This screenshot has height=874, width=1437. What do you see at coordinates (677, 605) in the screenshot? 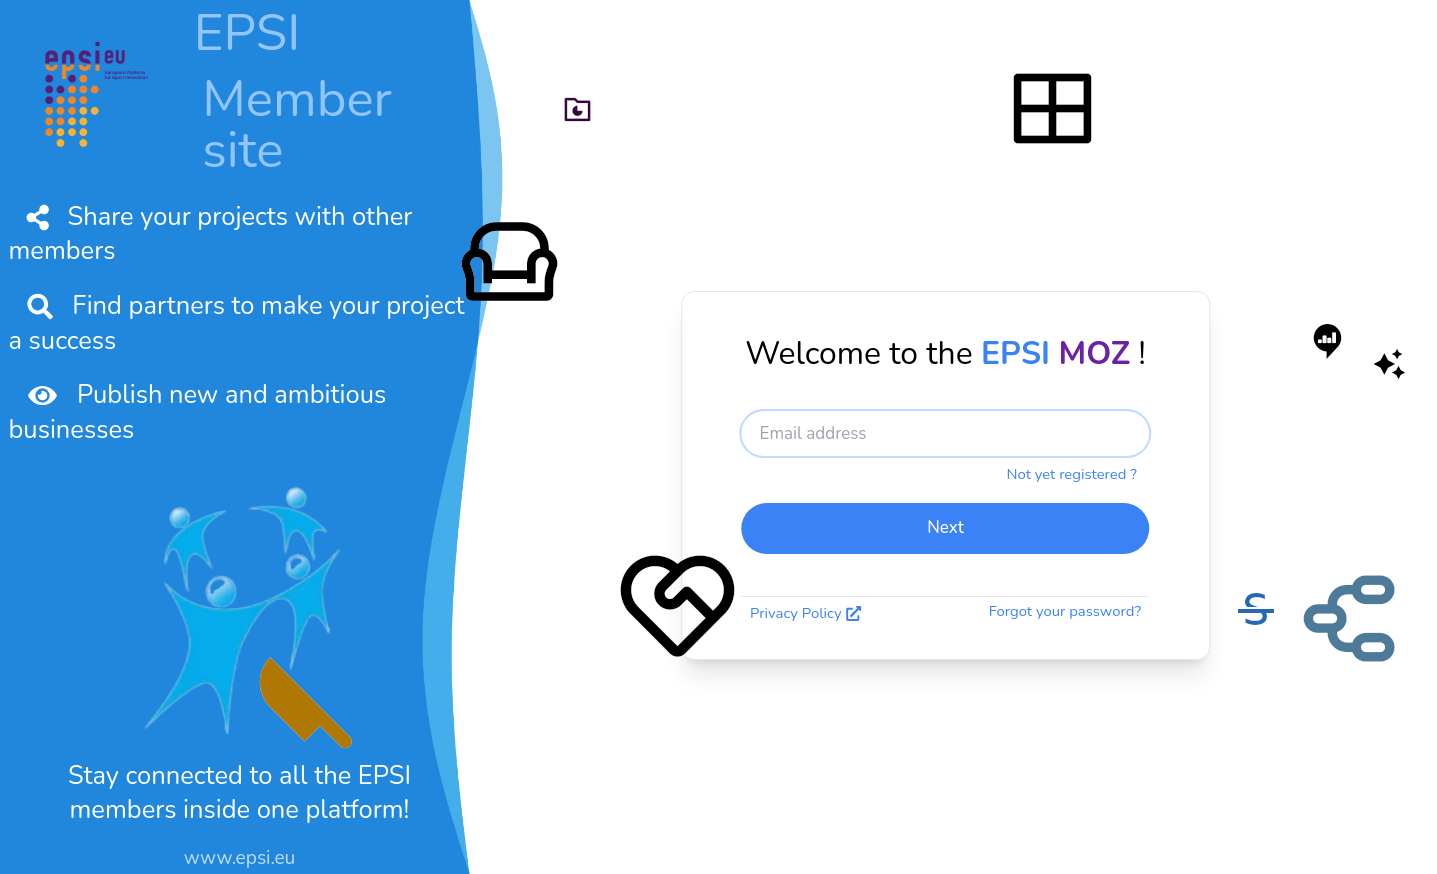
I see `access customer service or support` at bounding box center [677, 605].